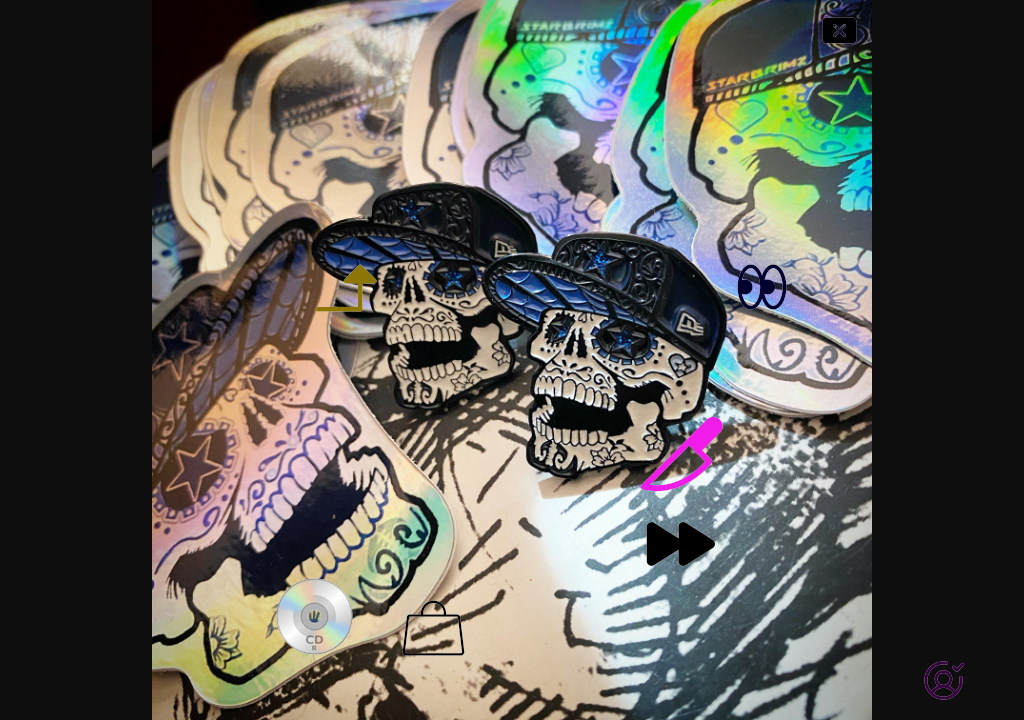  What do you see at coordinates (433, 631) in the screenshot?
I see `view your shopping bag` at bounding box center [433, 631].